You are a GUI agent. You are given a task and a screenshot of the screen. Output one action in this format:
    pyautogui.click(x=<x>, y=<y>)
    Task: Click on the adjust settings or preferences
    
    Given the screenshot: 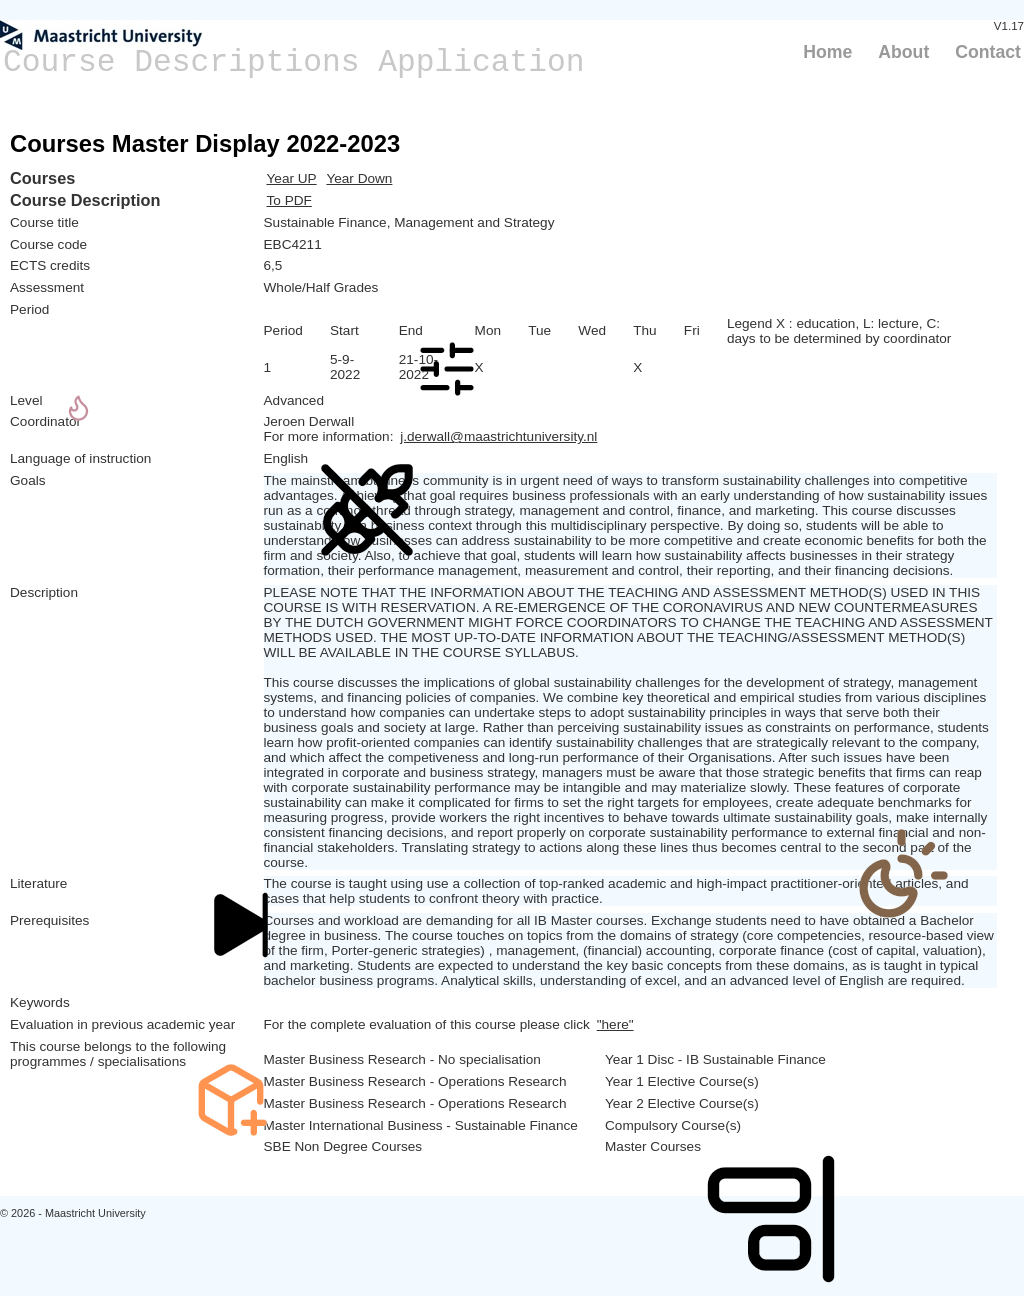 What is the action you would take?
    pyautogui.click(x=447, y=369)
    